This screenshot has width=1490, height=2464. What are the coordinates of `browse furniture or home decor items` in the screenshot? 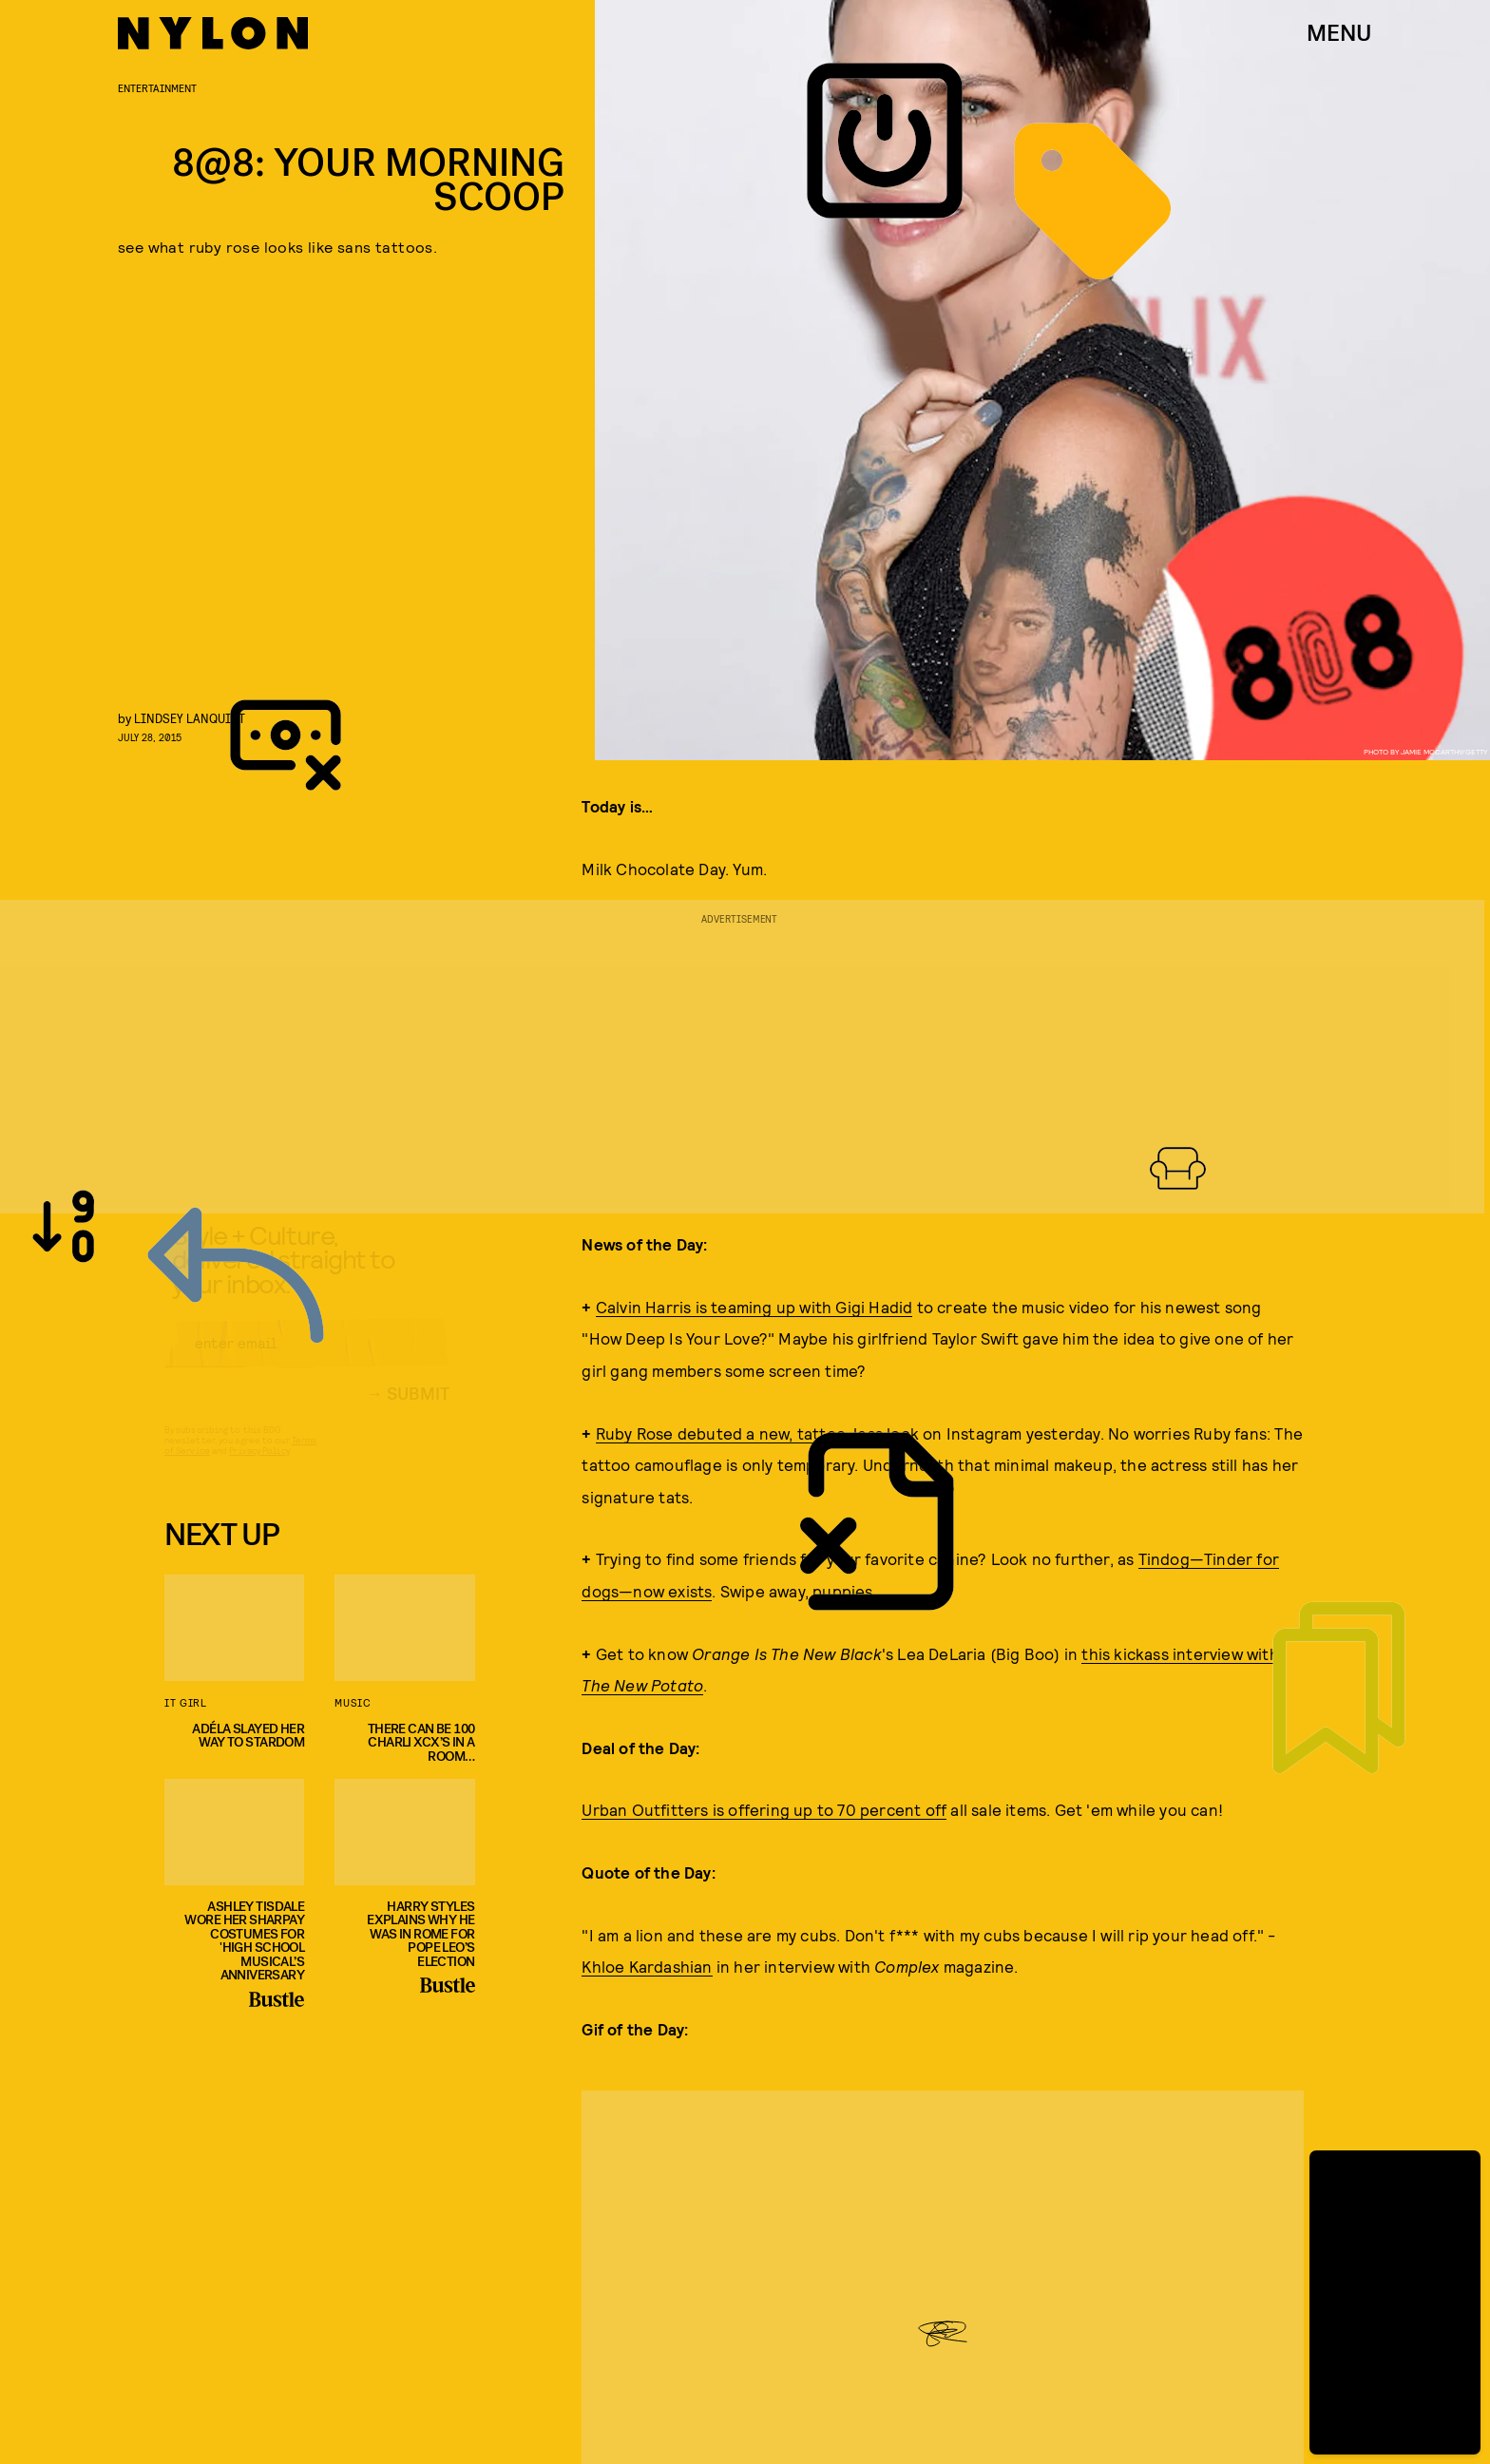 It's located at (1177, 1169).